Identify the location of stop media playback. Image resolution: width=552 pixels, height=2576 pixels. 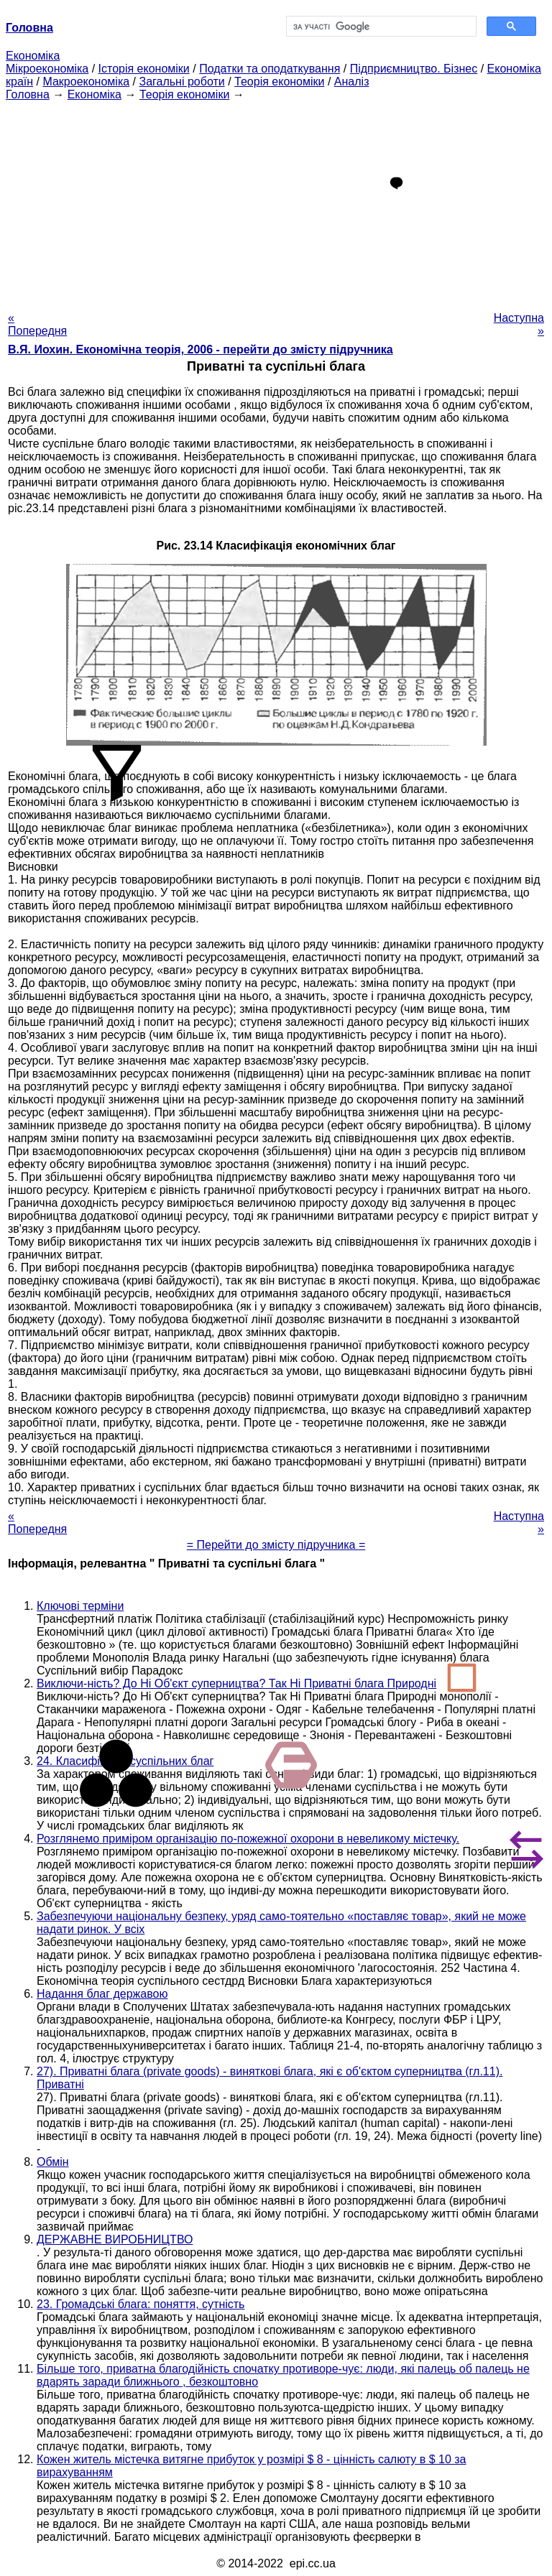
(461, 1677).